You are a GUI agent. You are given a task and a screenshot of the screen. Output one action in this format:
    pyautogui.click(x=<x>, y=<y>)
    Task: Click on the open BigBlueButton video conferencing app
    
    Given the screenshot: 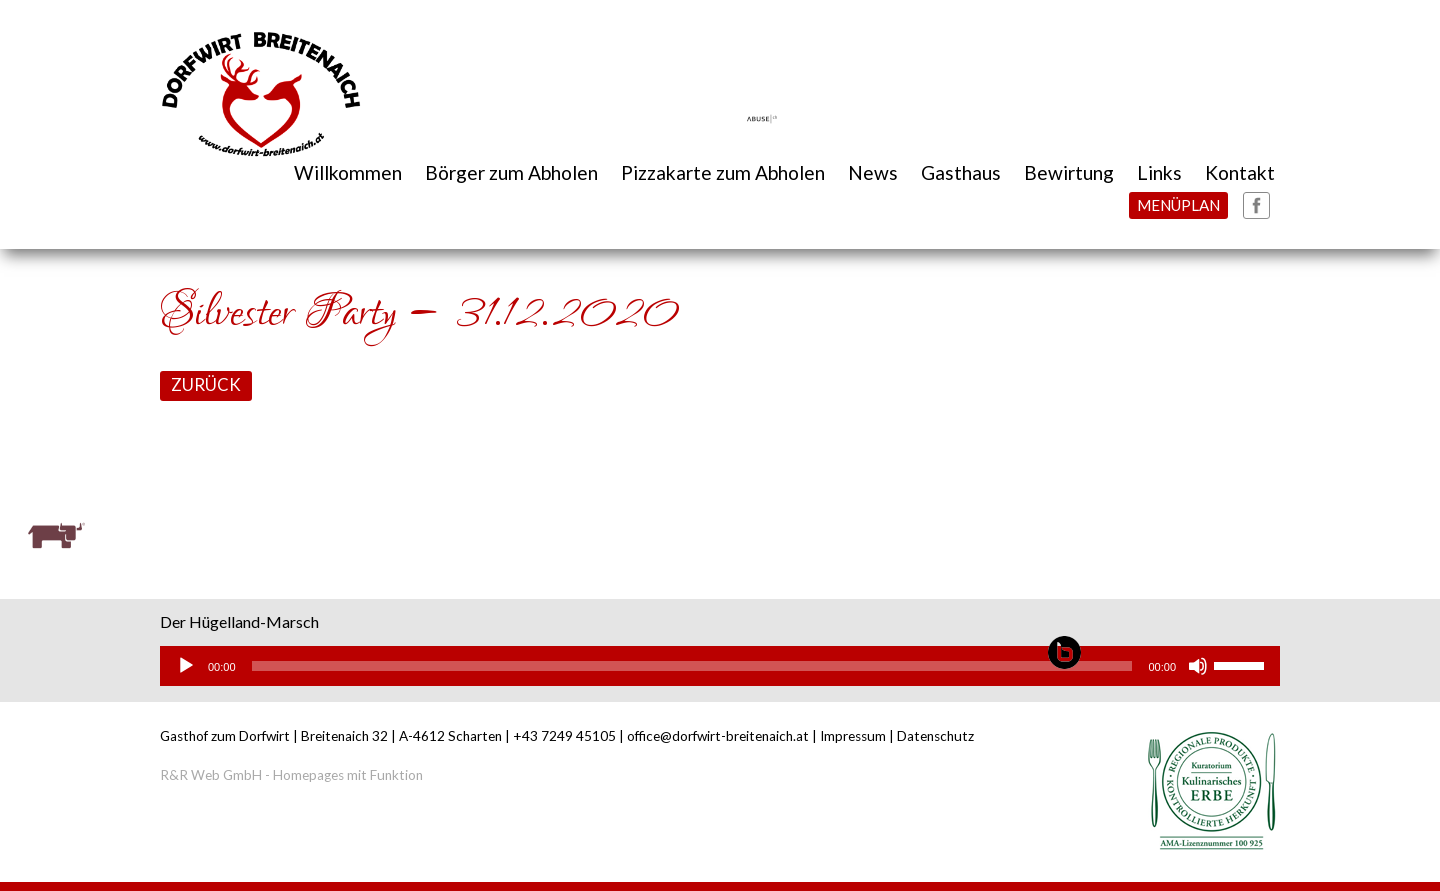 What is the action you would take?
    pyautogui.click(x=1064, y=652)
    